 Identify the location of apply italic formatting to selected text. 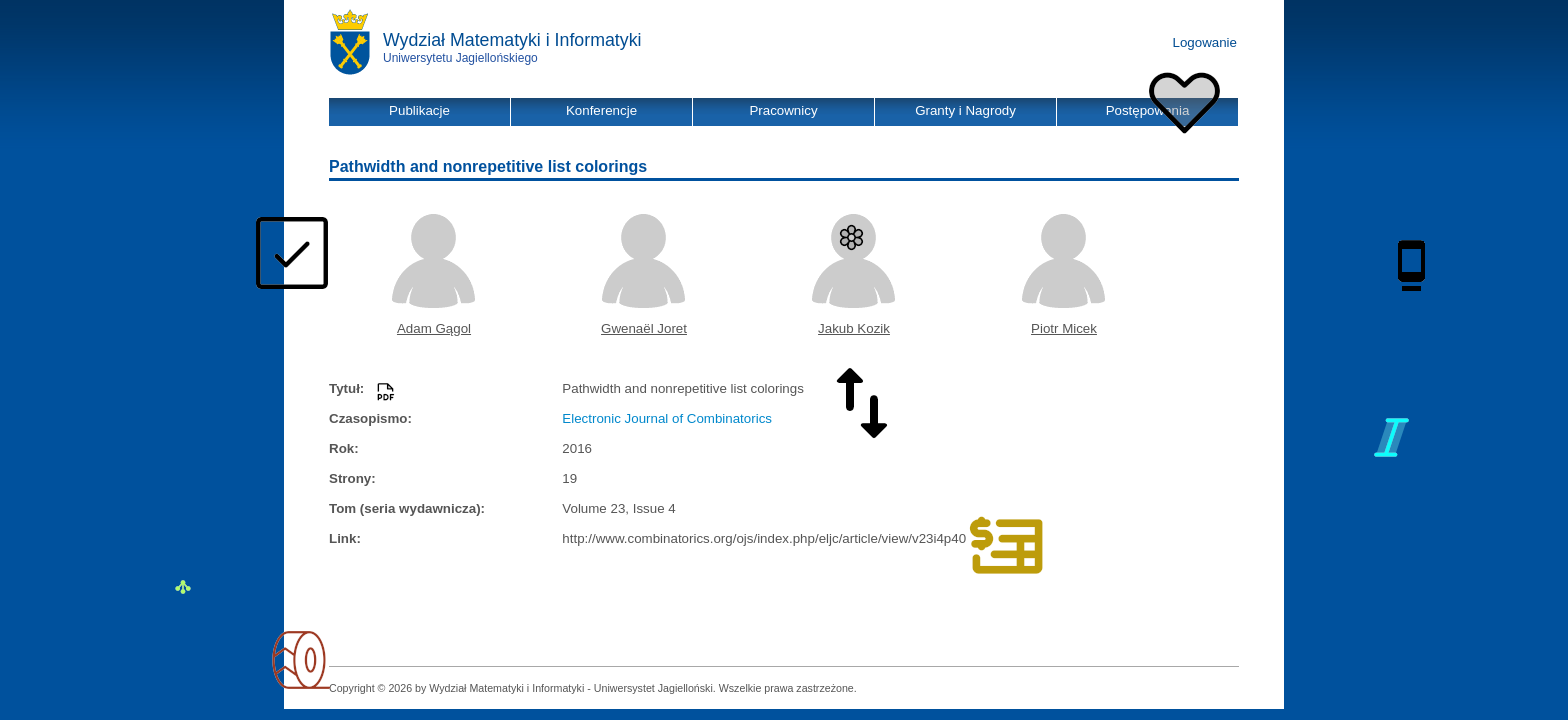
(1391, 437).